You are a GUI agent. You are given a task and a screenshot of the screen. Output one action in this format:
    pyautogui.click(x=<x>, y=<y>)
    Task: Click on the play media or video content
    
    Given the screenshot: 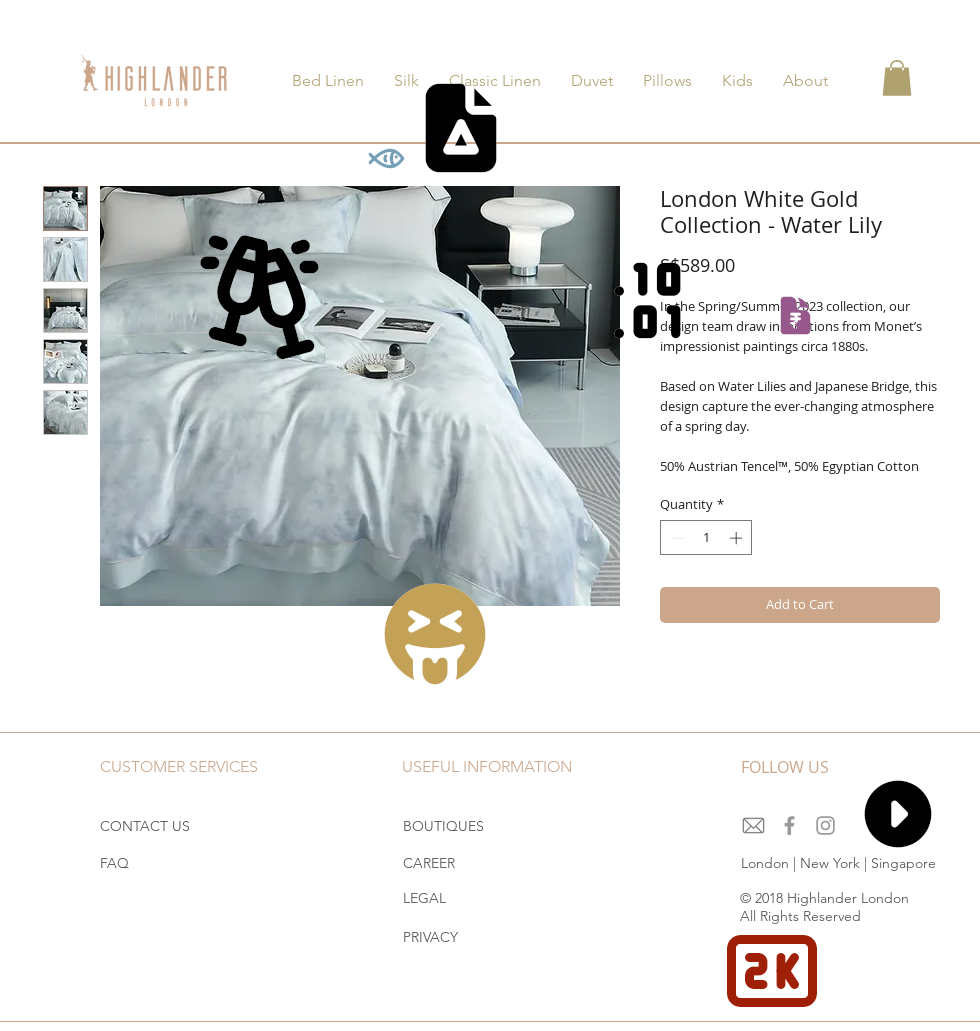 What is the action you would take?
    pyautogui.click(x=898, y=814)
    